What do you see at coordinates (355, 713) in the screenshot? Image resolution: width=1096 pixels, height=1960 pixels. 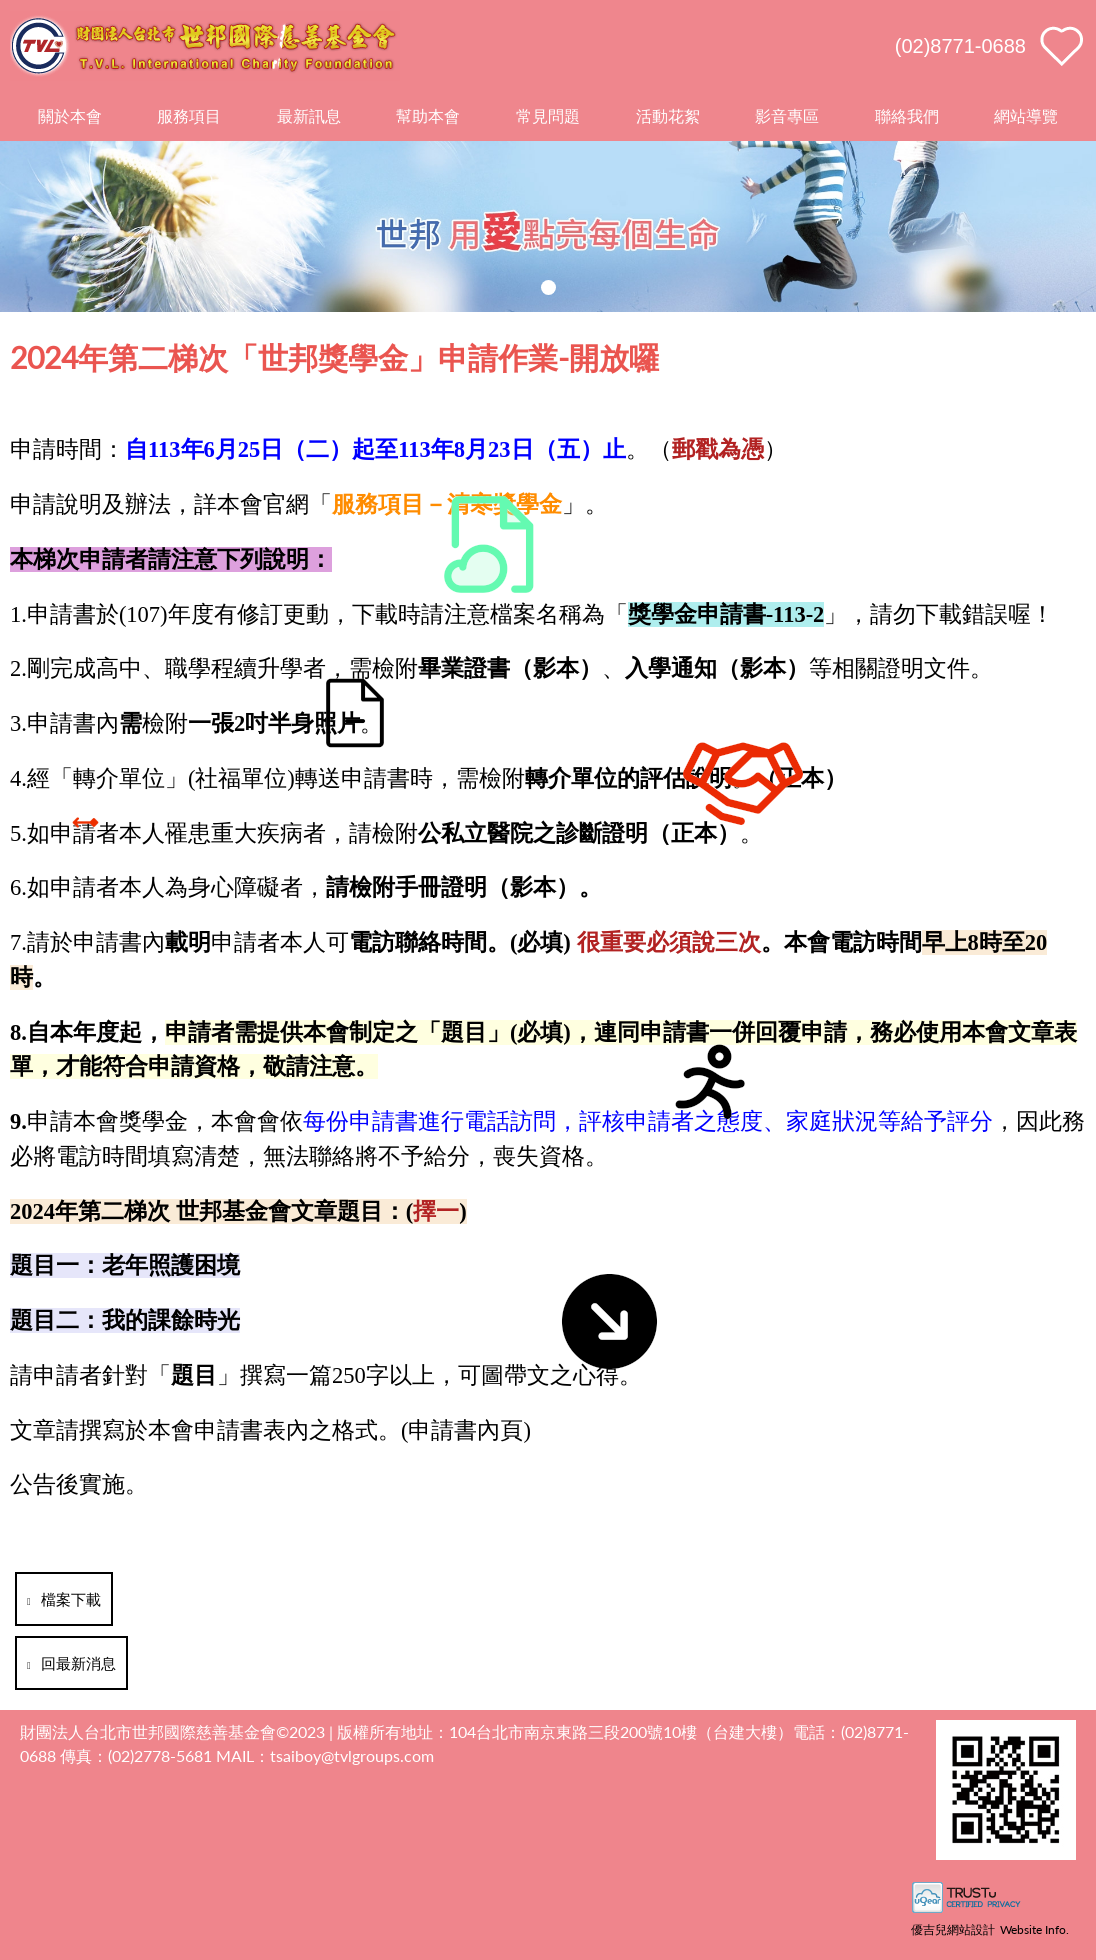 I see `remove a file or document` at bounding box center [355, 713].